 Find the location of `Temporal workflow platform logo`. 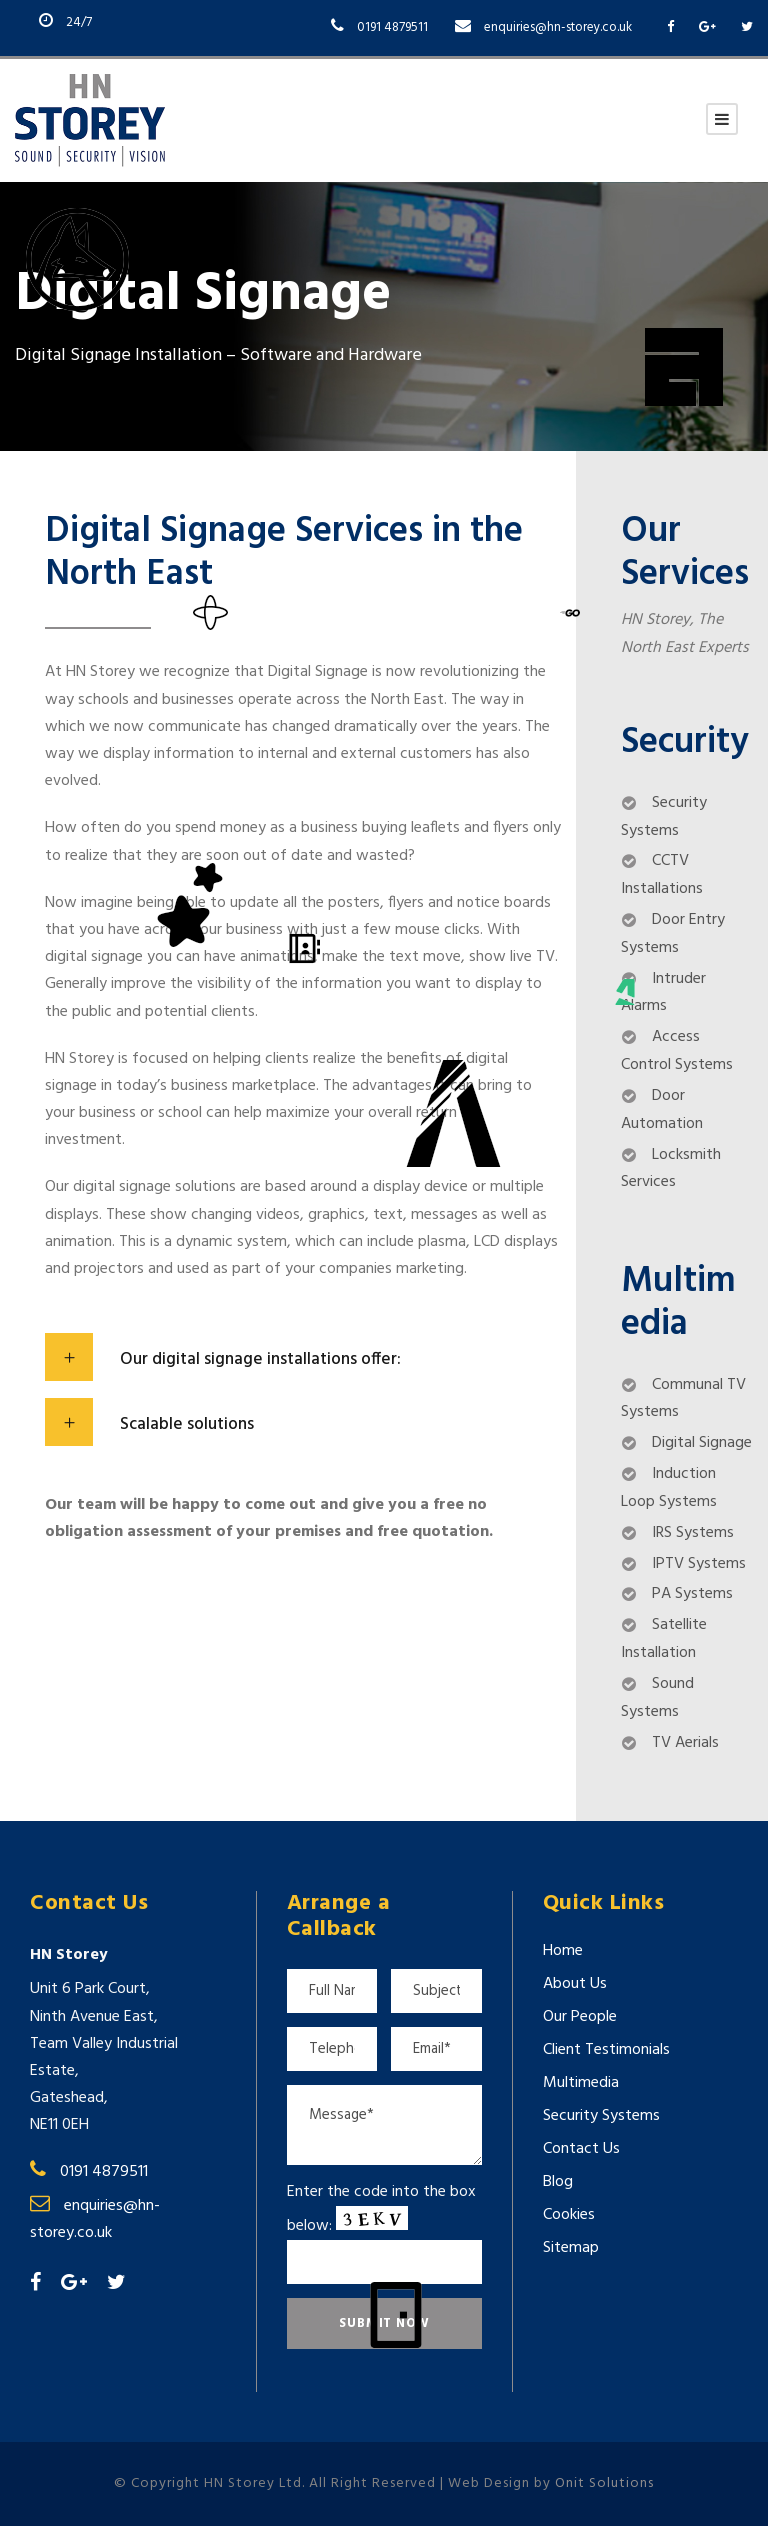

Temporal workflow platform logo is located at coordinates (210, 612).